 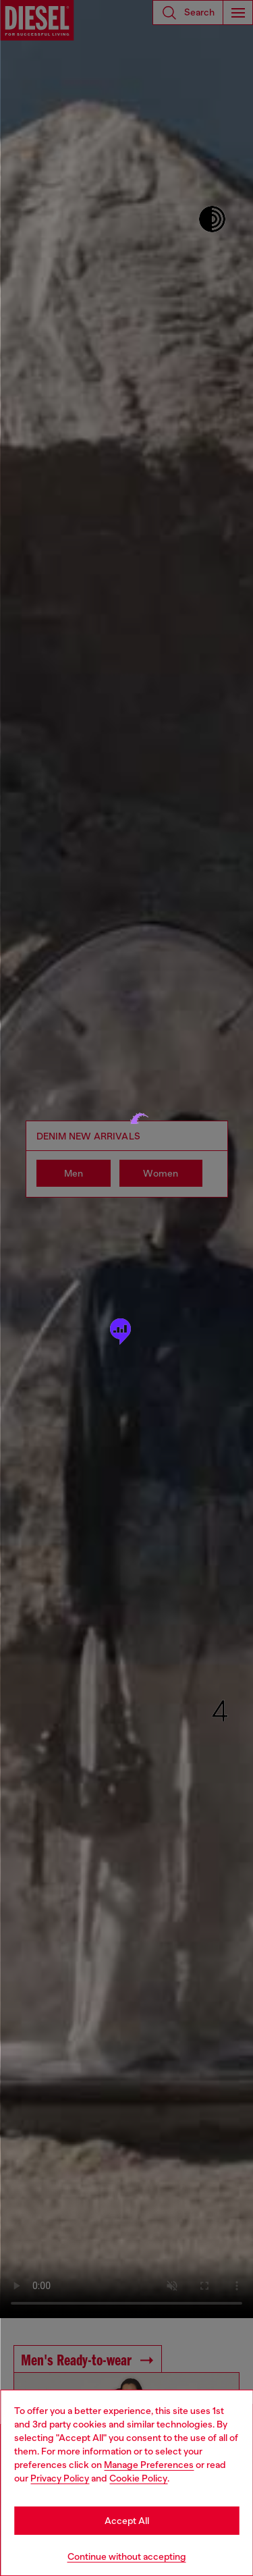 I want to click on indicates step 4 in a numbered sequence, so click(x=220, y=1711).